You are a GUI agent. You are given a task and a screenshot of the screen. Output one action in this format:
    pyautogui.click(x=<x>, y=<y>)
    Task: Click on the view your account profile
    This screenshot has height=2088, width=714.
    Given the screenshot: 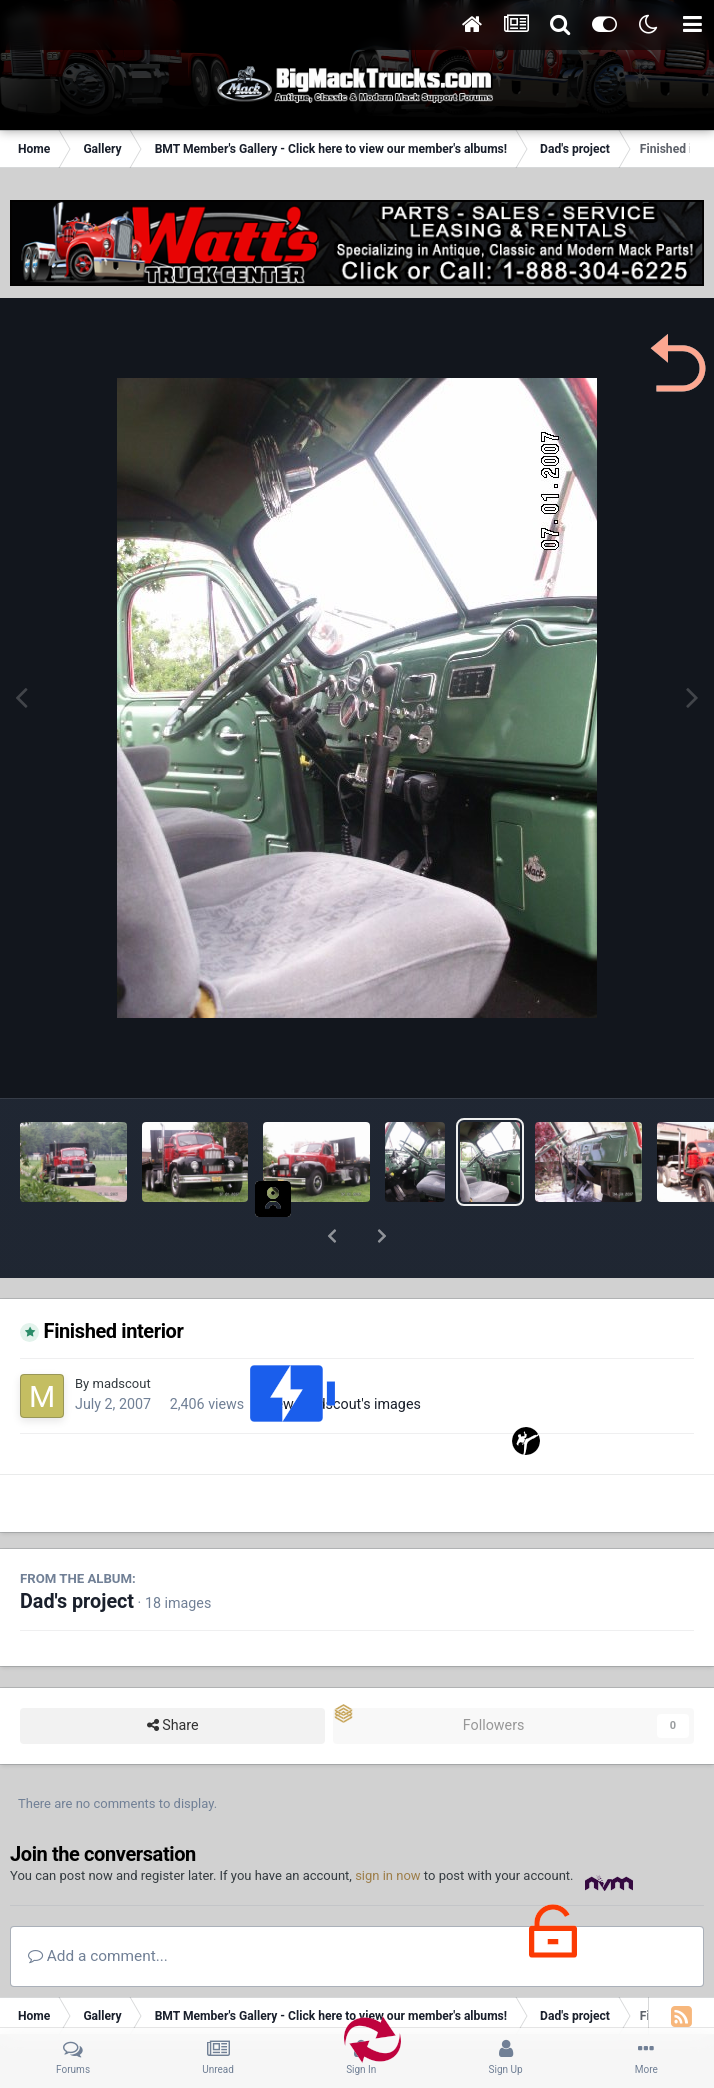 What is the action you would take?
    pyautogui.click(x=273, y=1199)
    